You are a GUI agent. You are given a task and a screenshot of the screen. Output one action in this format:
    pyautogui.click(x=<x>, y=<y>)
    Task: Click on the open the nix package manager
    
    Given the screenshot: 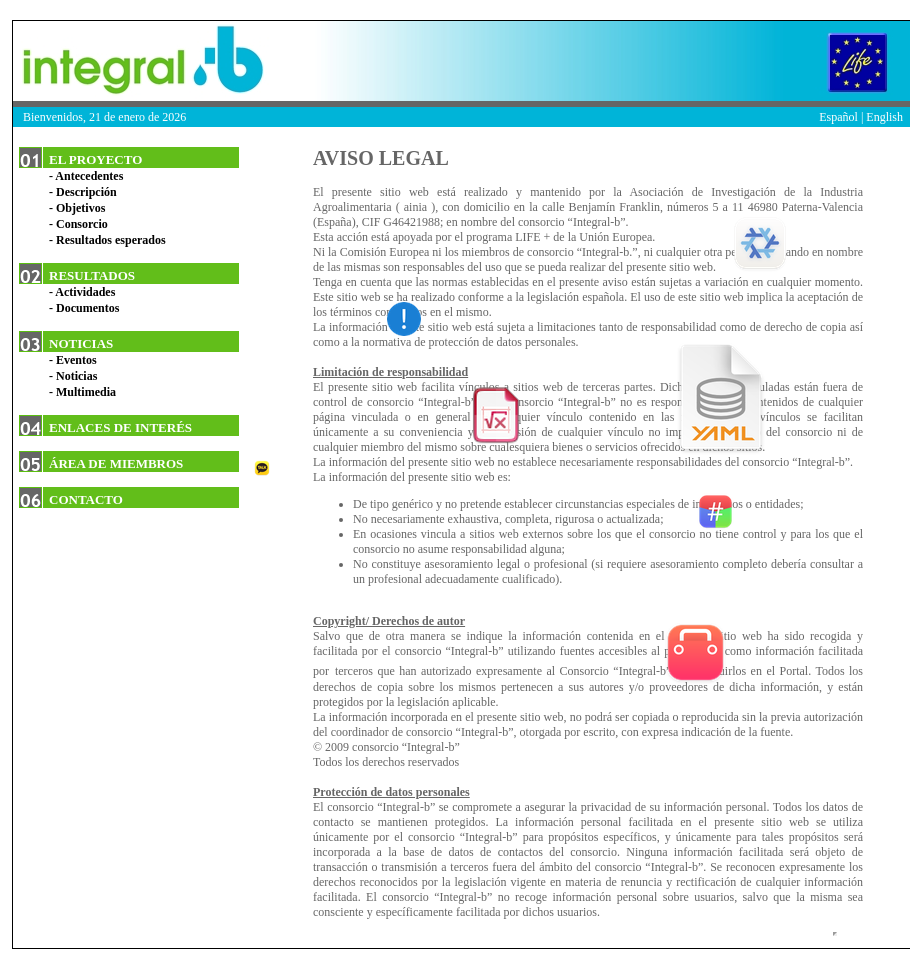 What is the action you would take?
    pyautogui.click(x=760, y=243)
    